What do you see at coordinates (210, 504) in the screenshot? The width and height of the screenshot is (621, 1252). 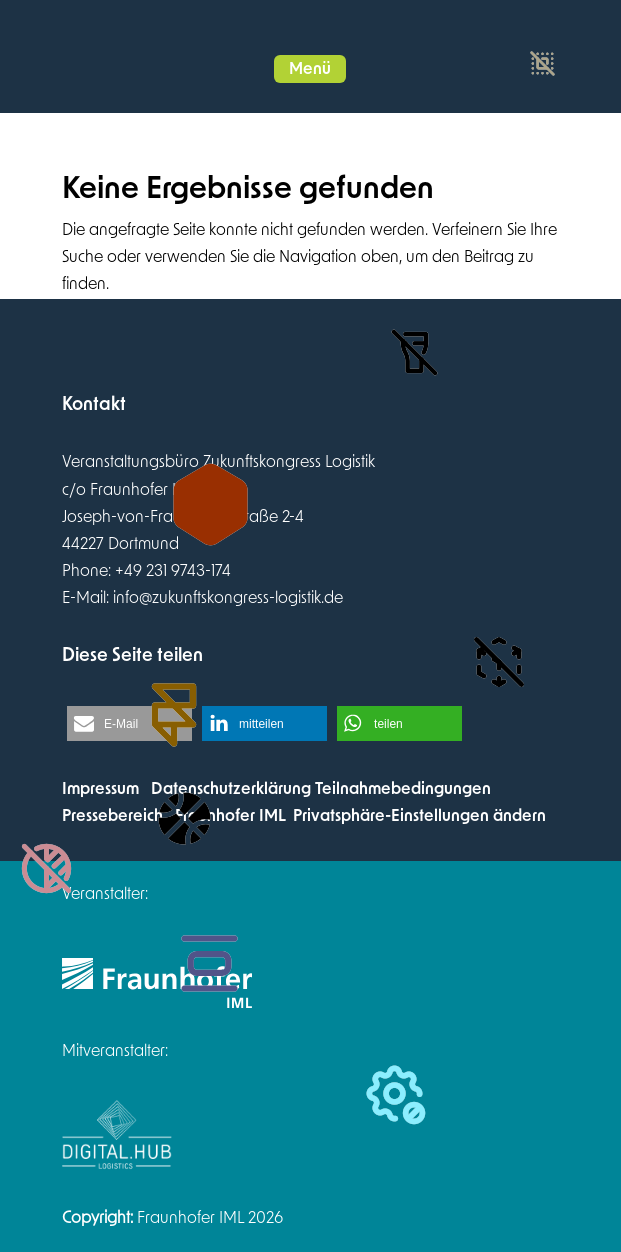 I see `indicates a selected or active state` at bounding box center [210, 504].